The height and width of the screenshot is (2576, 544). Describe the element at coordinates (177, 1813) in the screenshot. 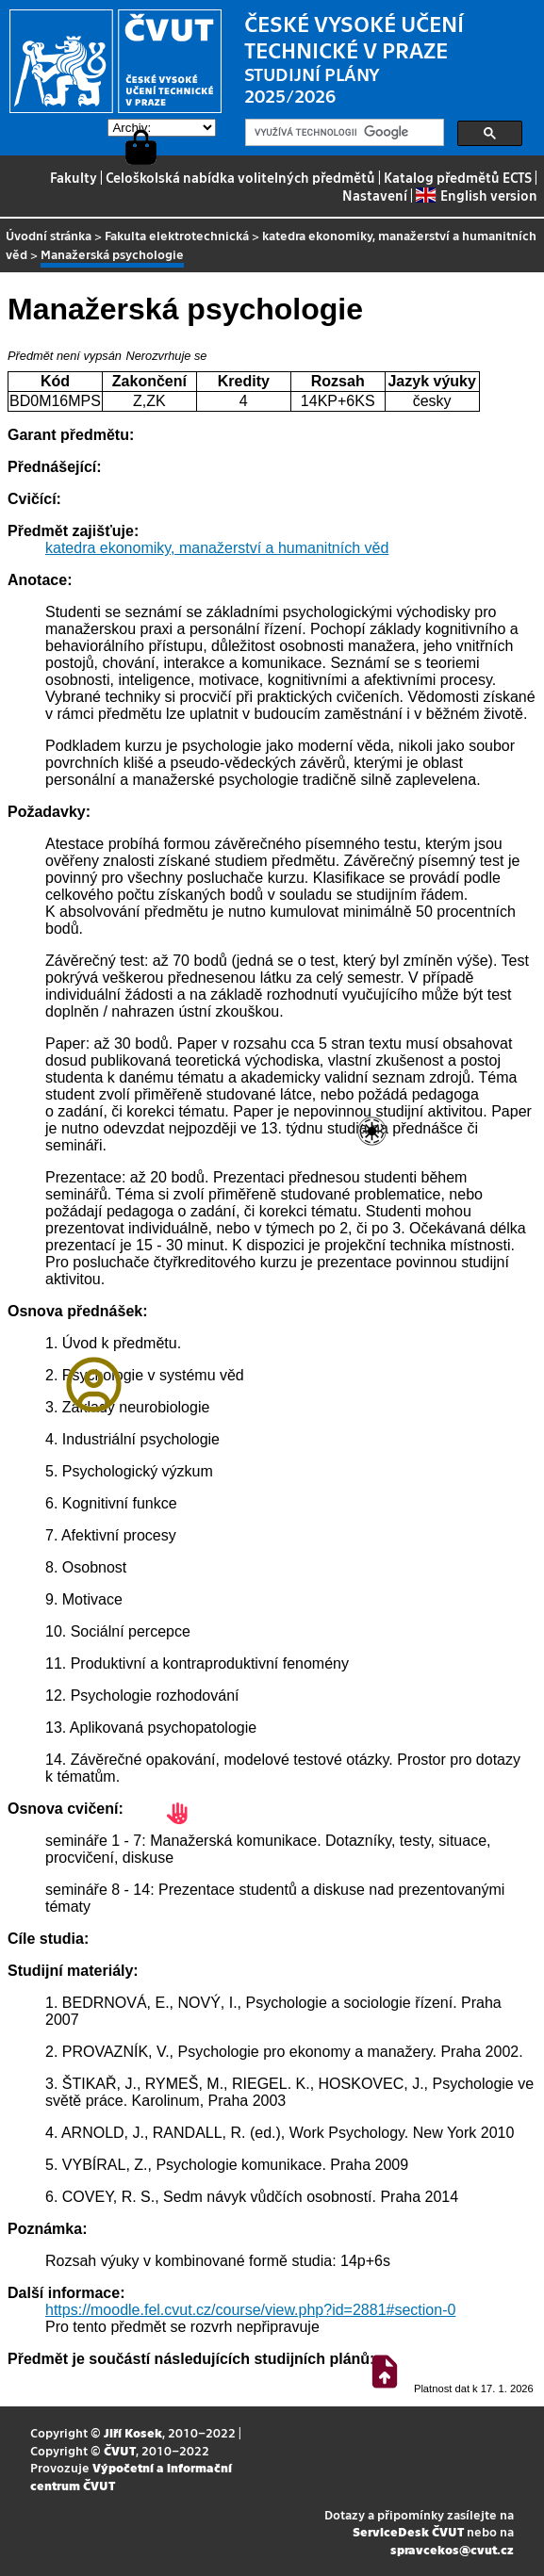

I see `indicates a skin condition or allergy warning` at that location.